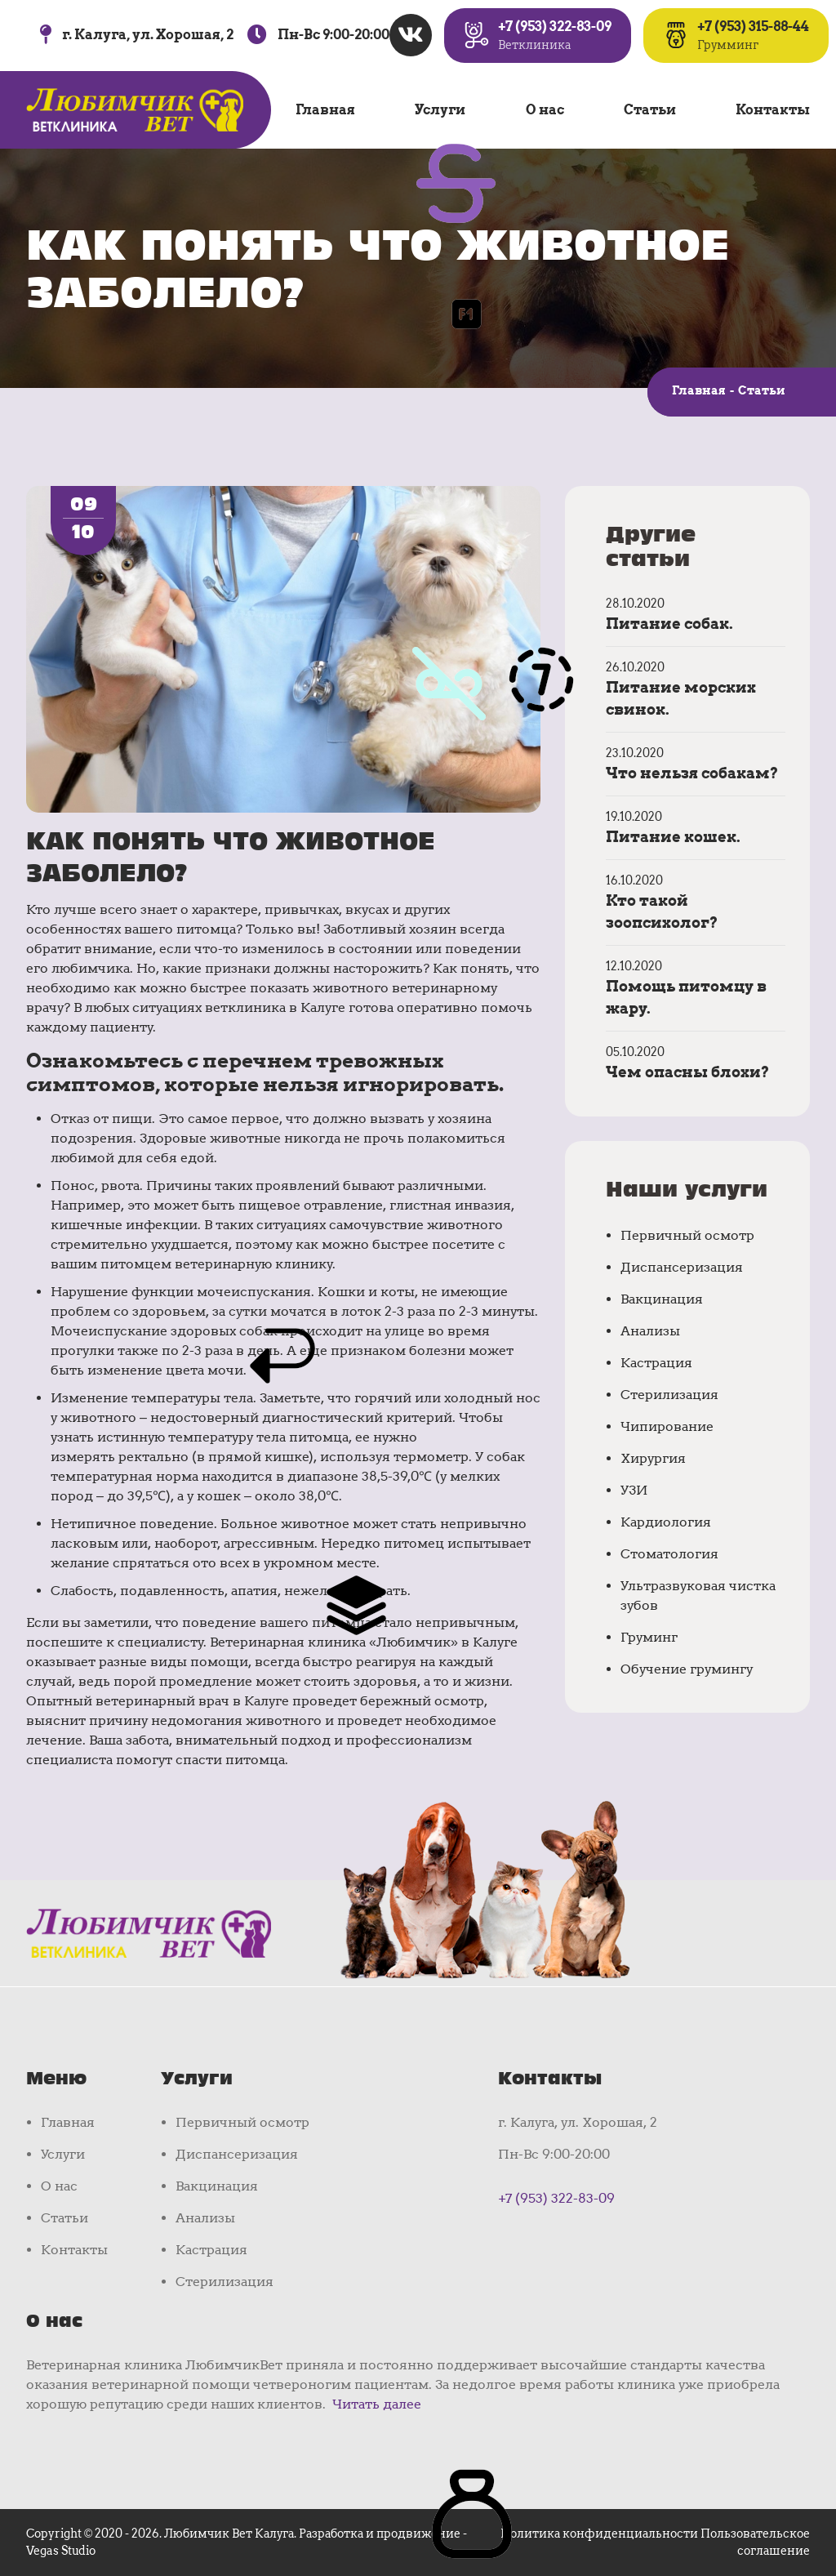  I want to click on view your earnings or balance, so click(472, 2514).